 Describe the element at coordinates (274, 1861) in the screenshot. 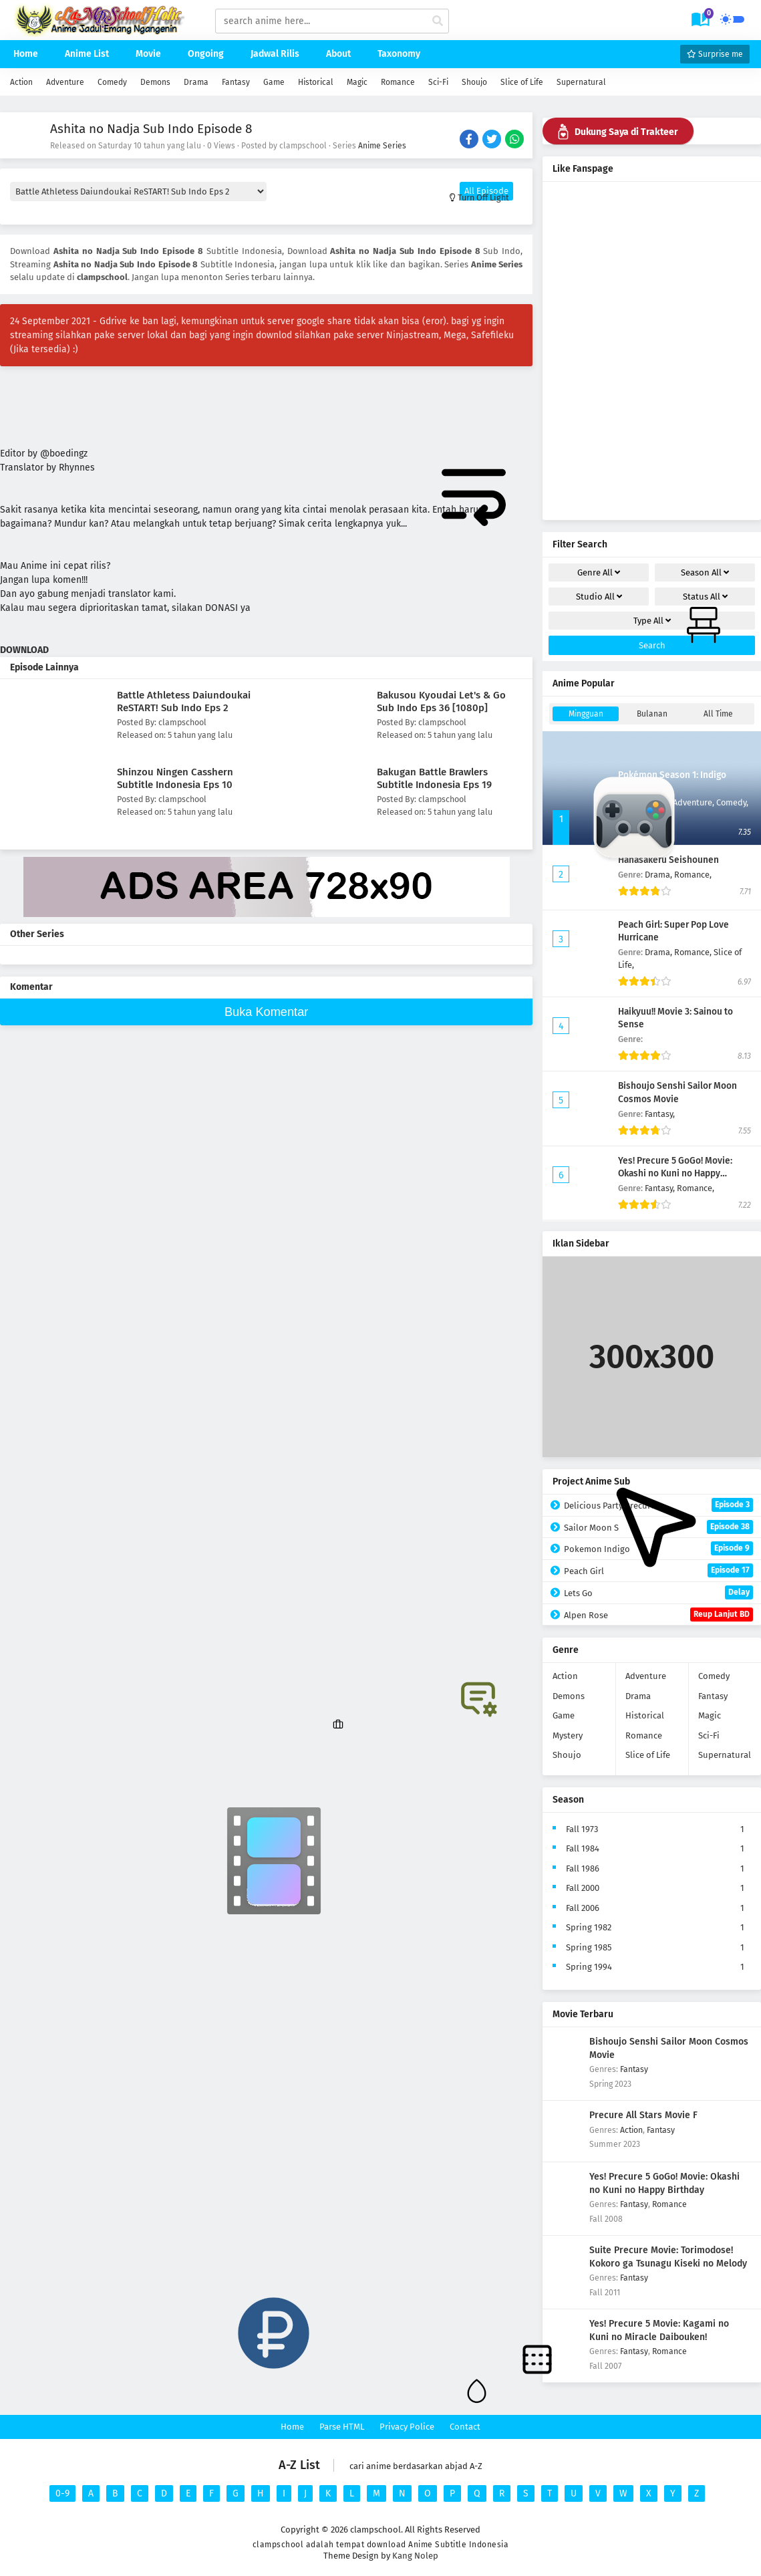

I see `open video player or media library` at that location.